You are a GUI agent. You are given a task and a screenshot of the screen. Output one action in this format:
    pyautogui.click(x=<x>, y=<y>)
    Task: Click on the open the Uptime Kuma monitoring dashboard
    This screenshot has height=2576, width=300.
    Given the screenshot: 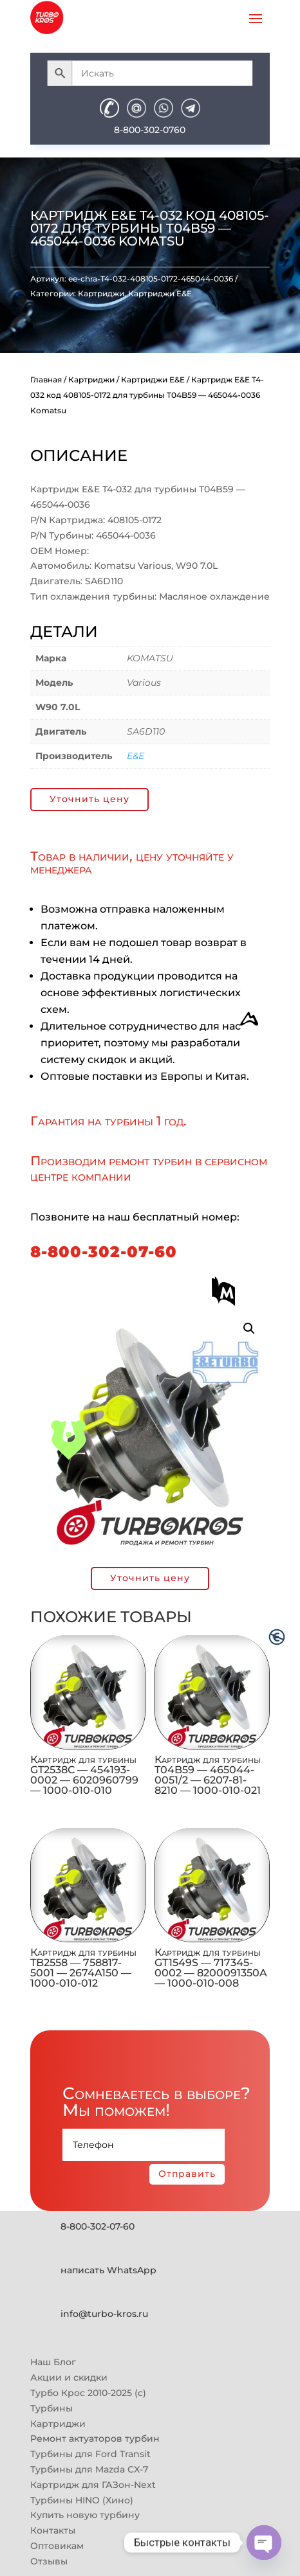 What is the action you would take?
    pyautogui.click(x=68, y=1440)
    